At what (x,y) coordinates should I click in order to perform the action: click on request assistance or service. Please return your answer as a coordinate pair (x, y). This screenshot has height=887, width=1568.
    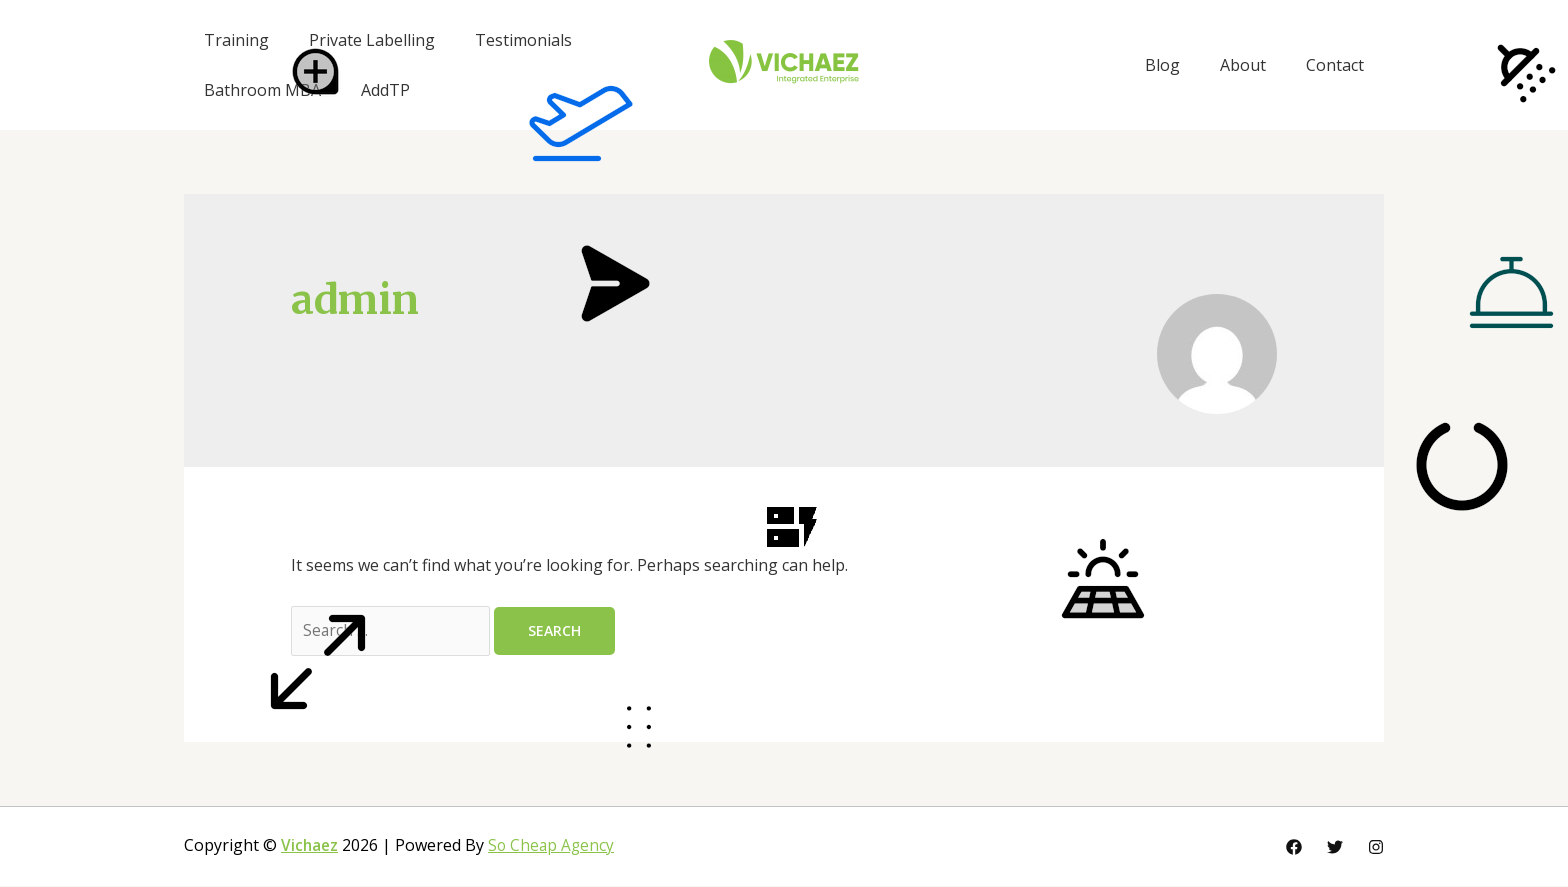
    Looking at the image, I should click on (1511, 295).